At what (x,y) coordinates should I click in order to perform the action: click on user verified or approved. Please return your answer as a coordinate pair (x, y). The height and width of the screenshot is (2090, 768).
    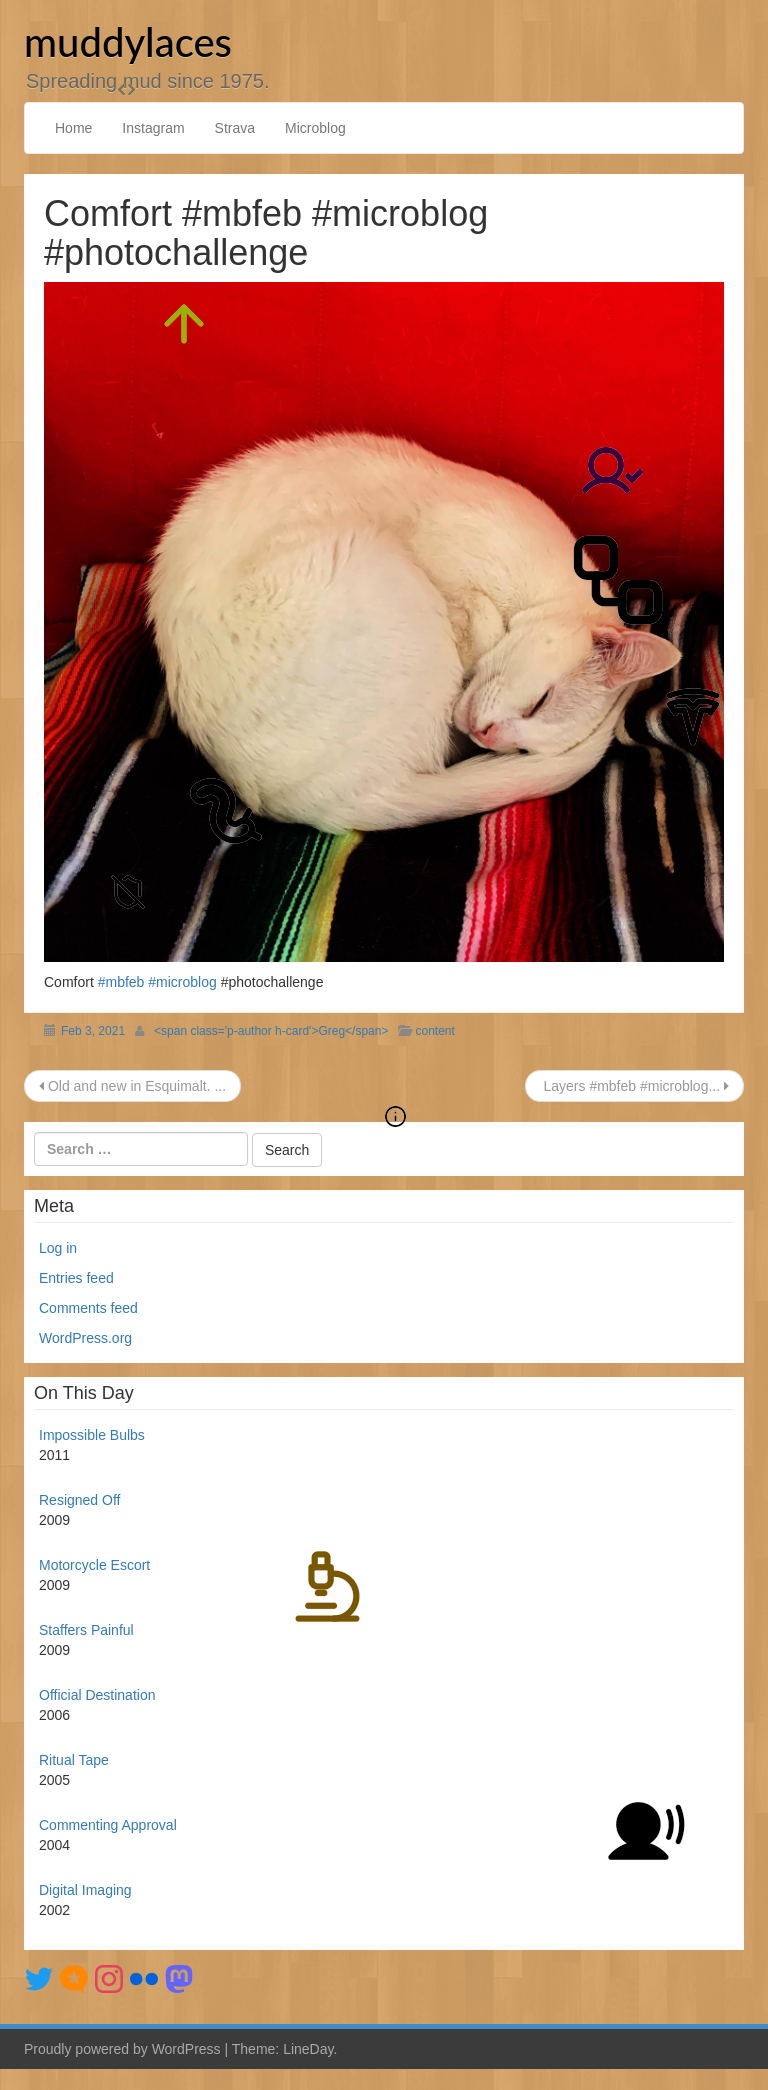
    Looking at the image, I should click on (611, 472).